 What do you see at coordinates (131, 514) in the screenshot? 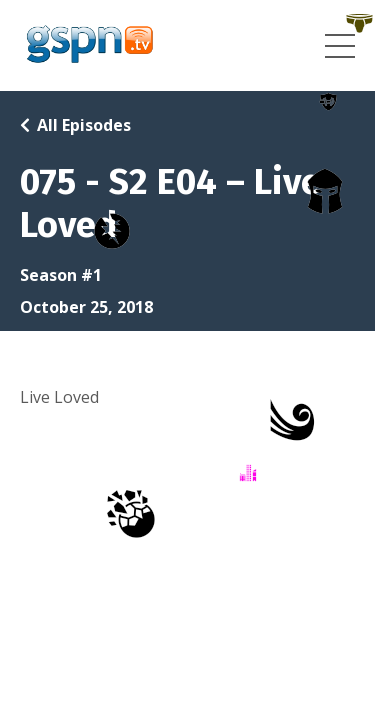
I see `indicates a destructible object or breakable item` at bounding box center [131, 514].